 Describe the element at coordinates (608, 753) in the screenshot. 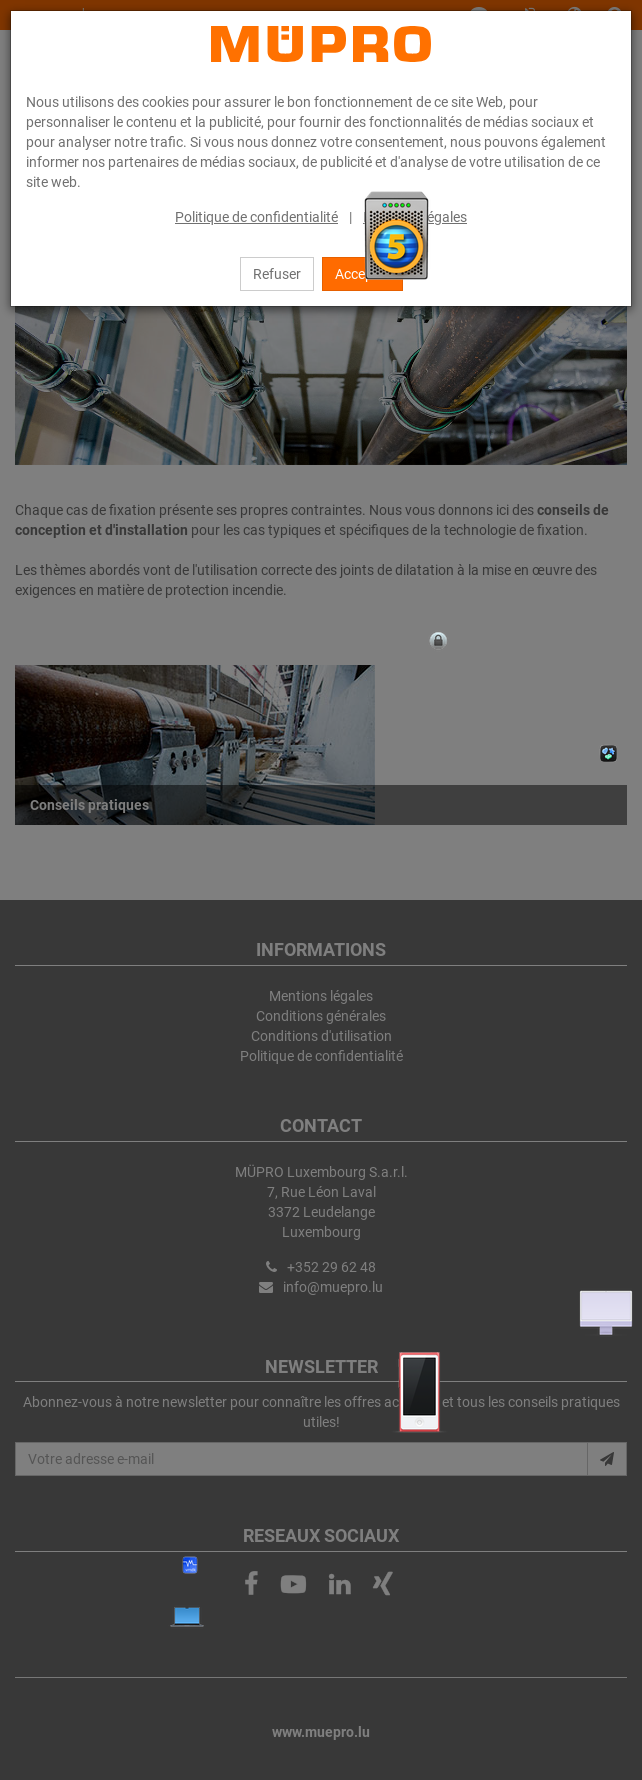

I see `open SF Symbols app to browse Apple's icon library` at that location.